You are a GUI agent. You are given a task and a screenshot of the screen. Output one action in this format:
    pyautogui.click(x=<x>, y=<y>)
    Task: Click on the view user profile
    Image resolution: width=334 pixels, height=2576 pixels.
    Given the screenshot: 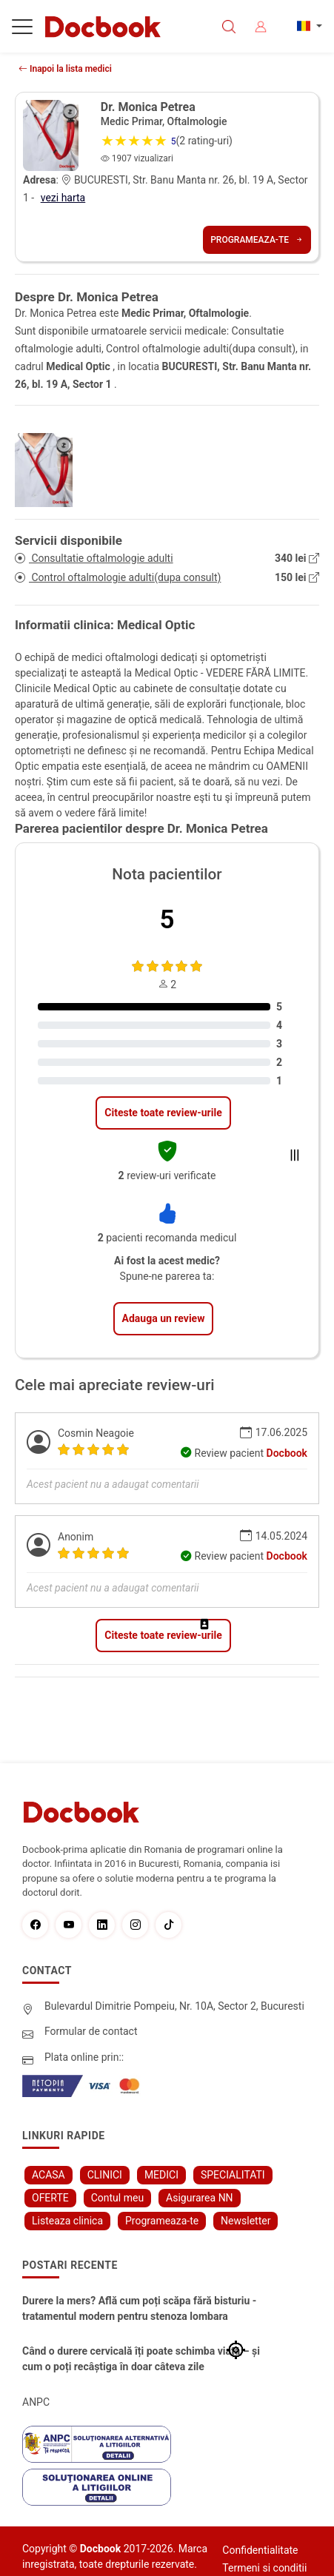 What is the action you would take?
    pyautogui.click(x=204, y=1624)
    